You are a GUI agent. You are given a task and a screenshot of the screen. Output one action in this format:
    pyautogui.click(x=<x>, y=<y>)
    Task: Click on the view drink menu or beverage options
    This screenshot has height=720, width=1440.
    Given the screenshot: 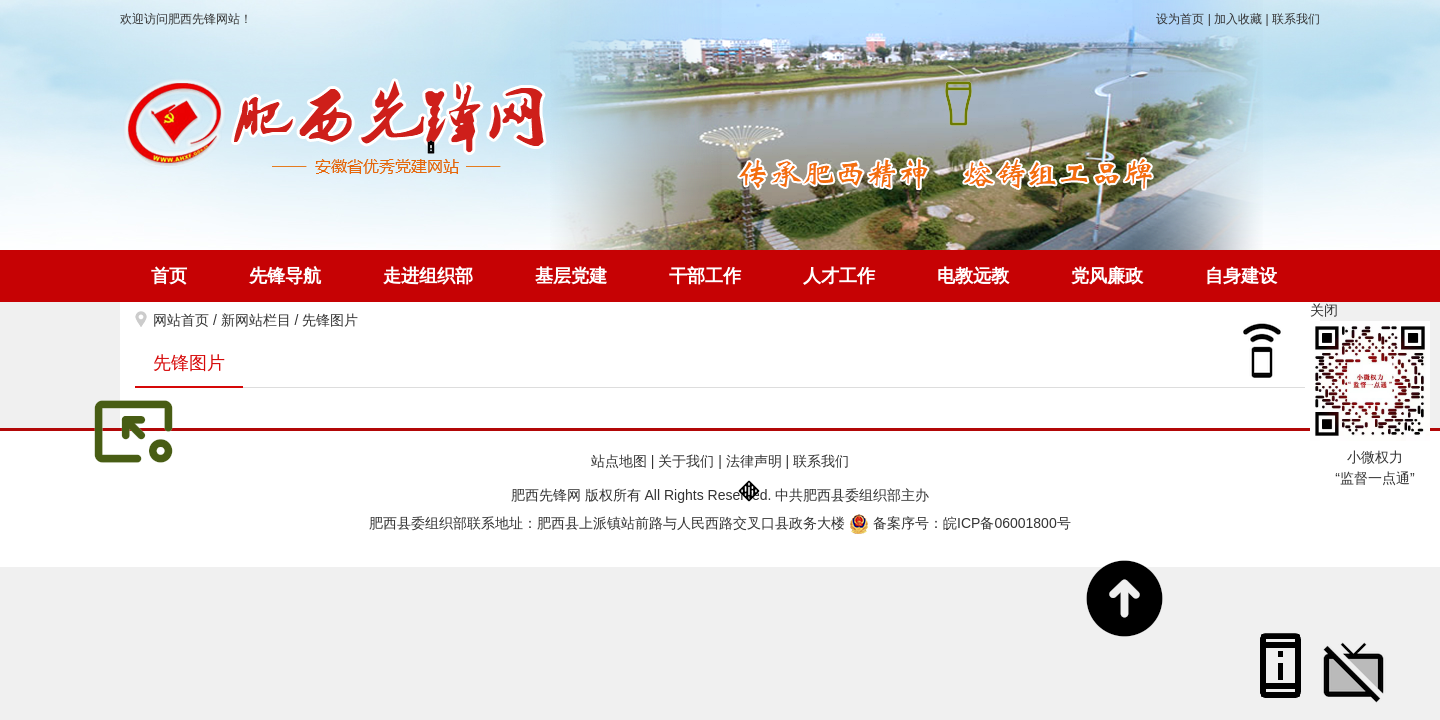 What is the action you would take?
    pyautogui.click(x=958, y=103)
    